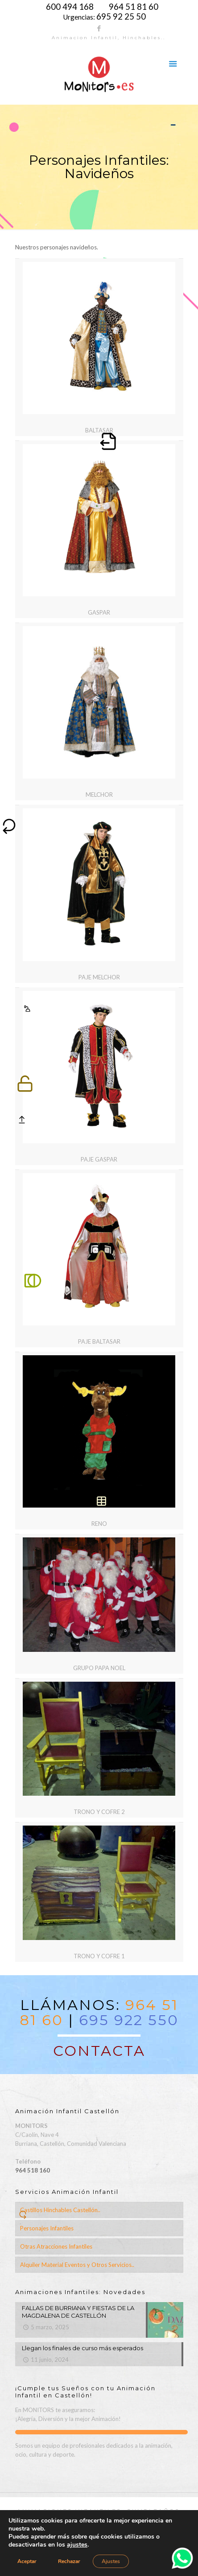 The height and width of the screenshot is (2576, 198). Describe the element at coordinates (25, 1084) in the screenshot. I see `unlocked or unsecured state` at that location.